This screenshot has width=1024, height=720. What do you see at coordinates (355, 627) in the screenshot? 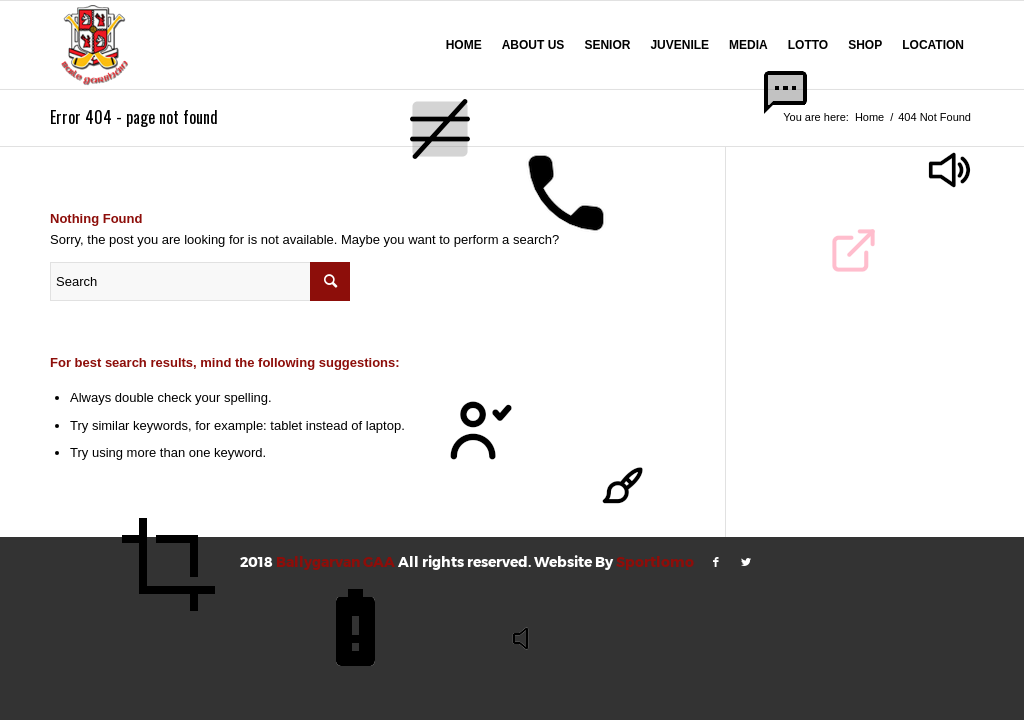
I see `indicates low battery warning` at bounding box center [355, 627].